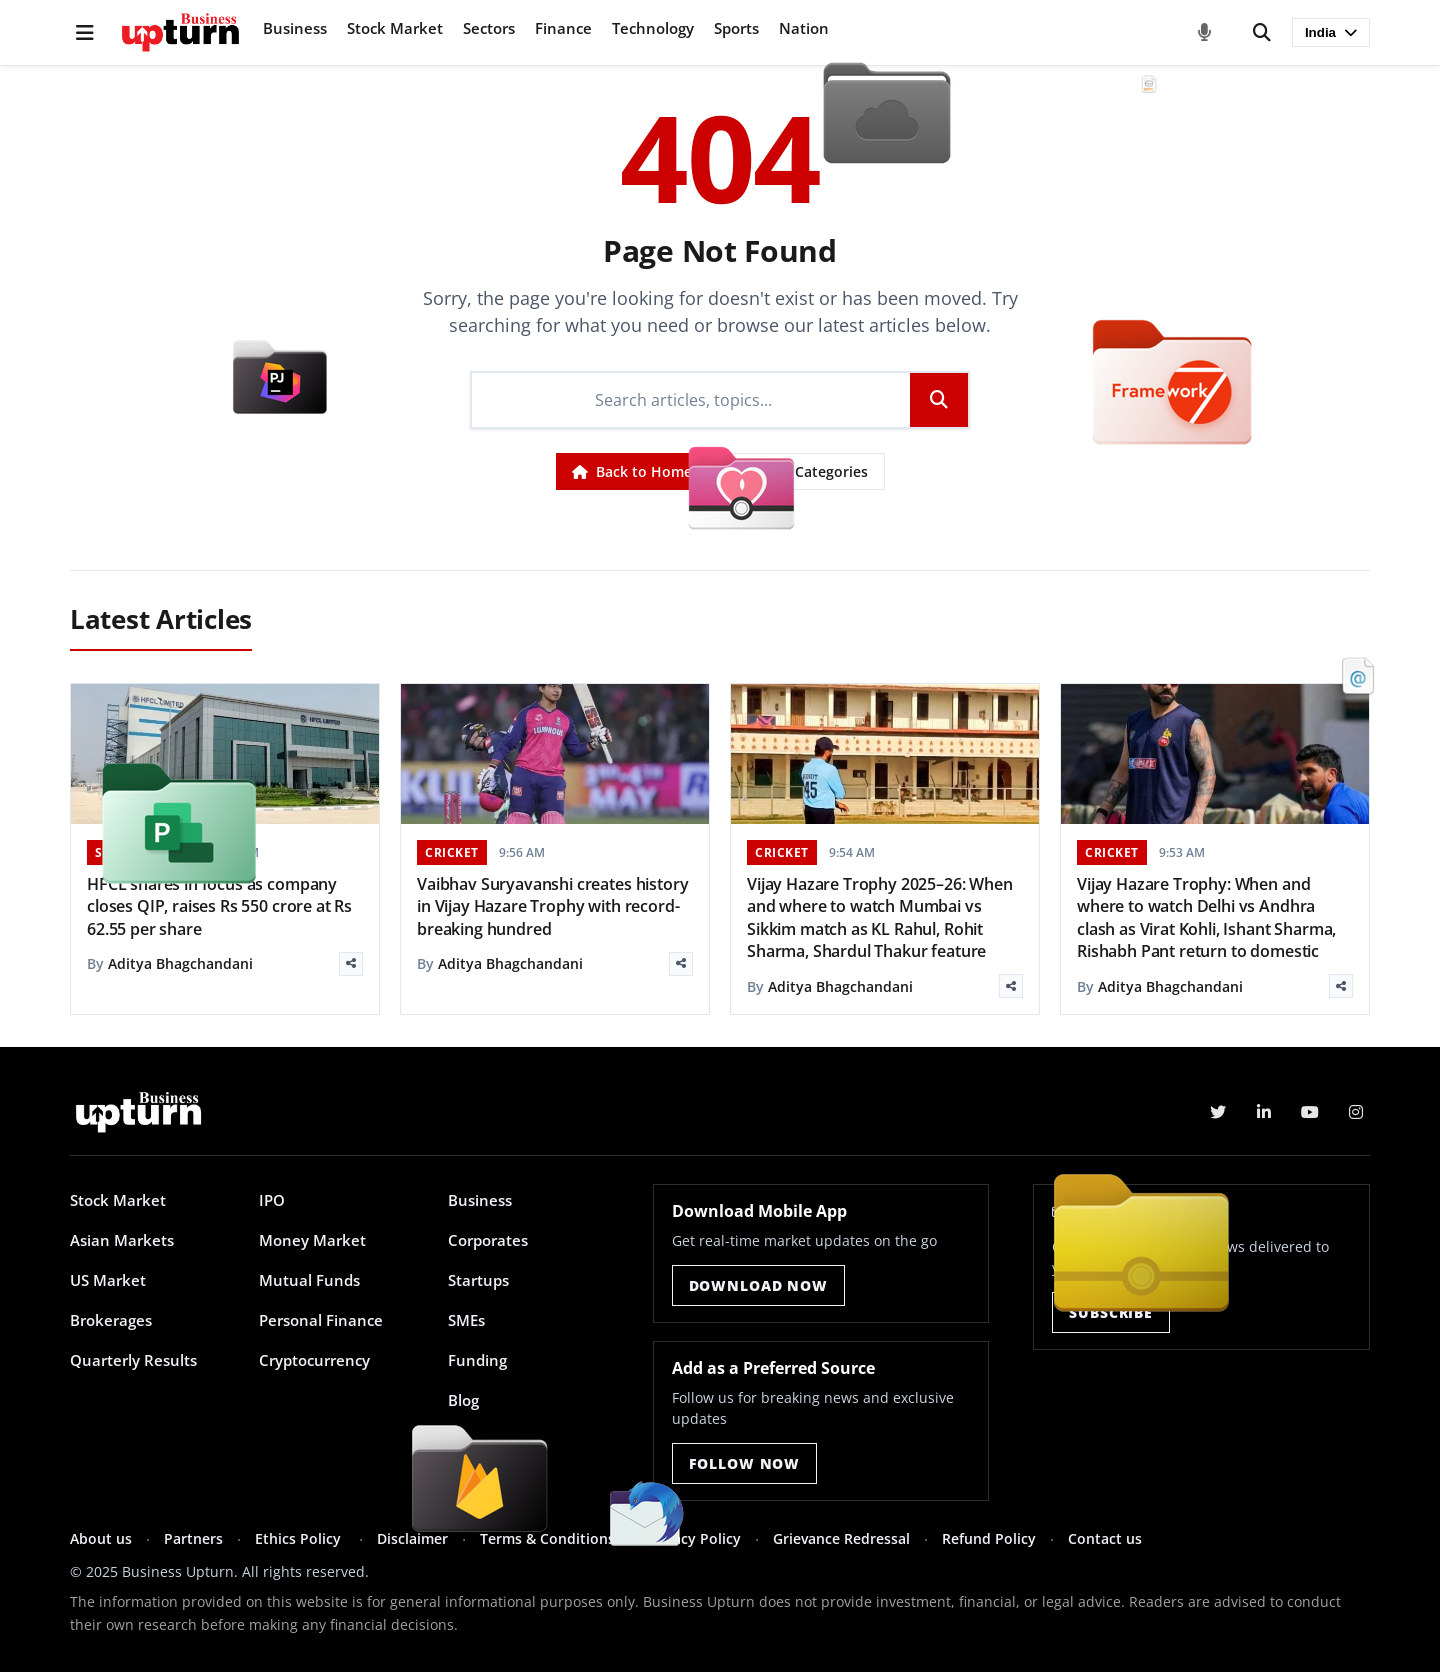  Describe the element at coordinates (887, 113) in the screenshot. I see `access cloud-synced files and folders` at that location.